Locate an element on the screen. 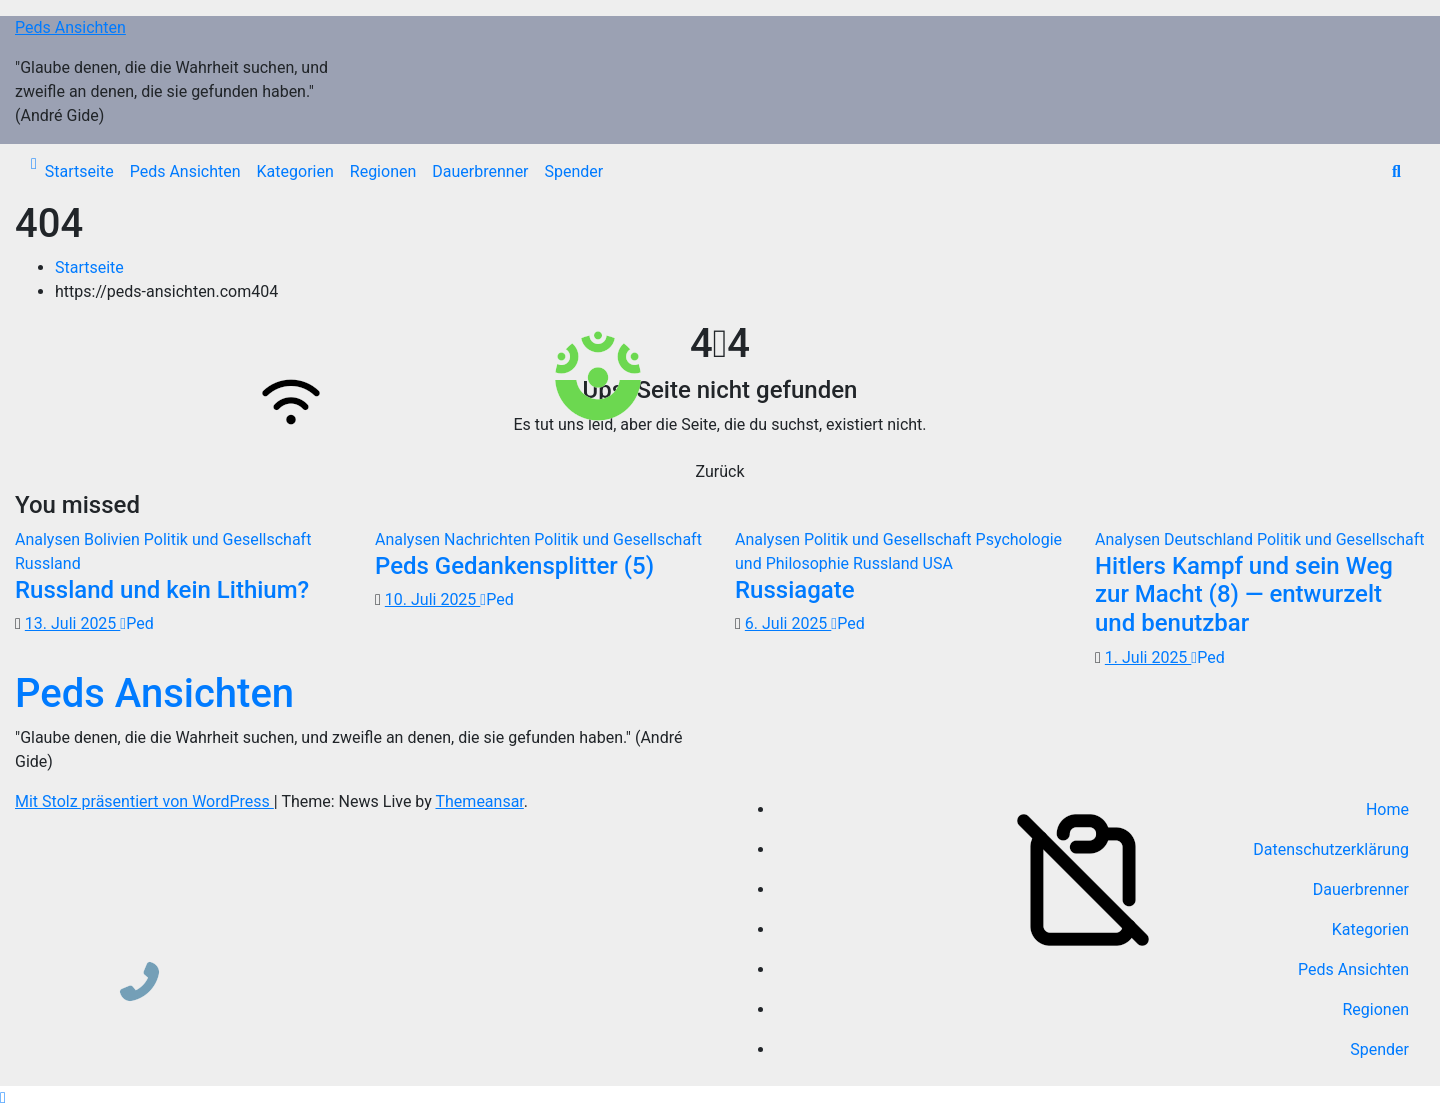 Image resolution: width=1440 pixels, height=1110 pixels. open screenpal screen recording app is located at coordinates (598, 377).